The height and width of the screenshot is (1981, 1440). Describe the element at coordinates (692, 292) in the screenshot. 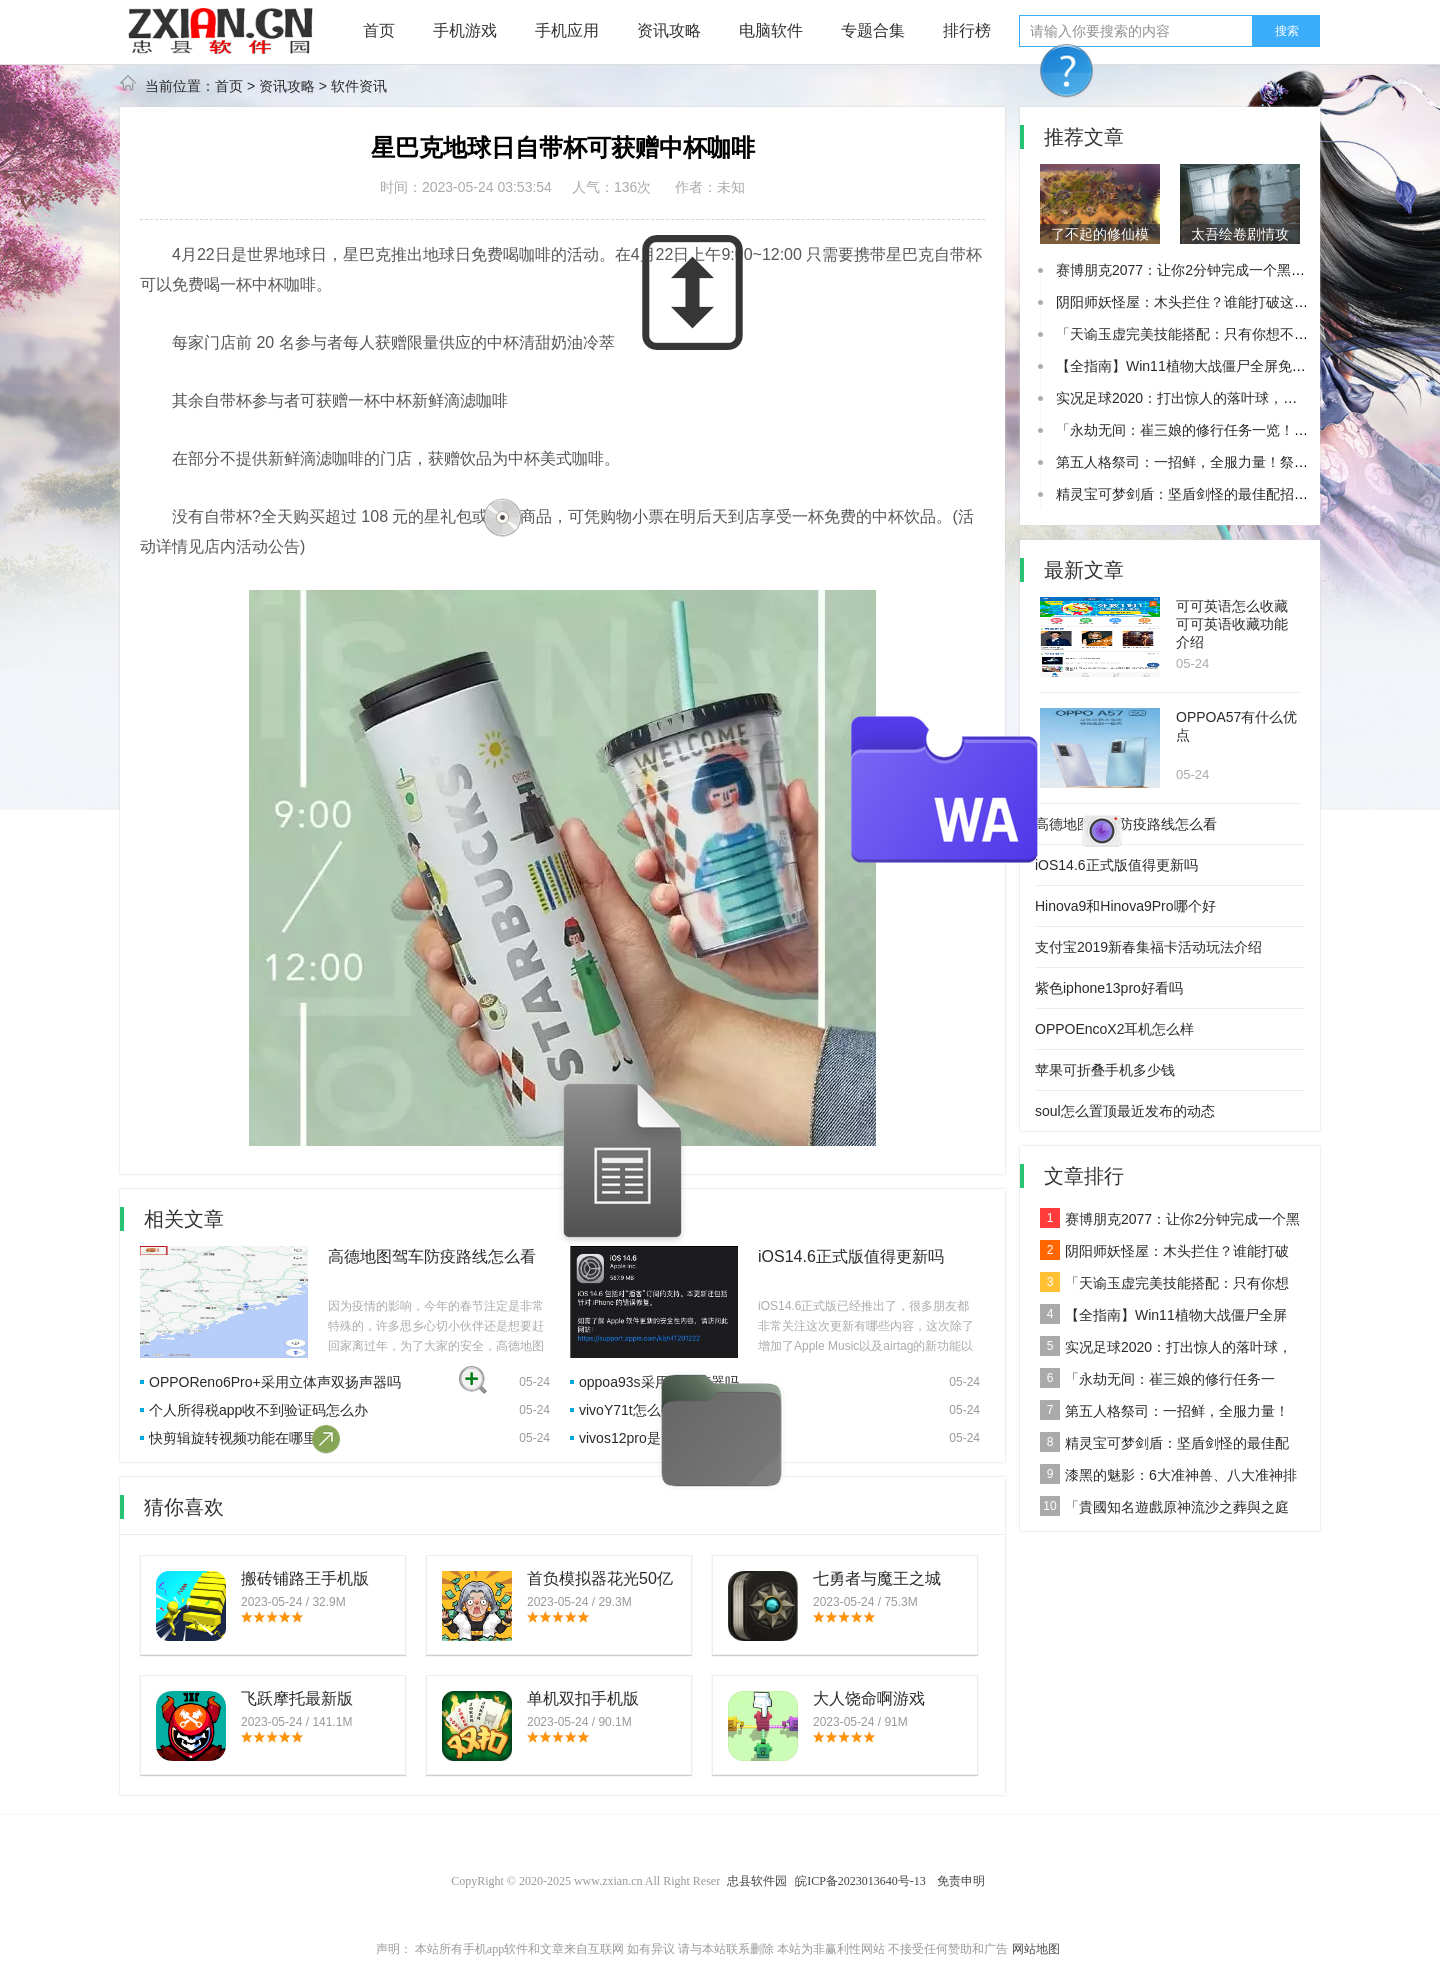

I see `open transmission torrent client` at that location.